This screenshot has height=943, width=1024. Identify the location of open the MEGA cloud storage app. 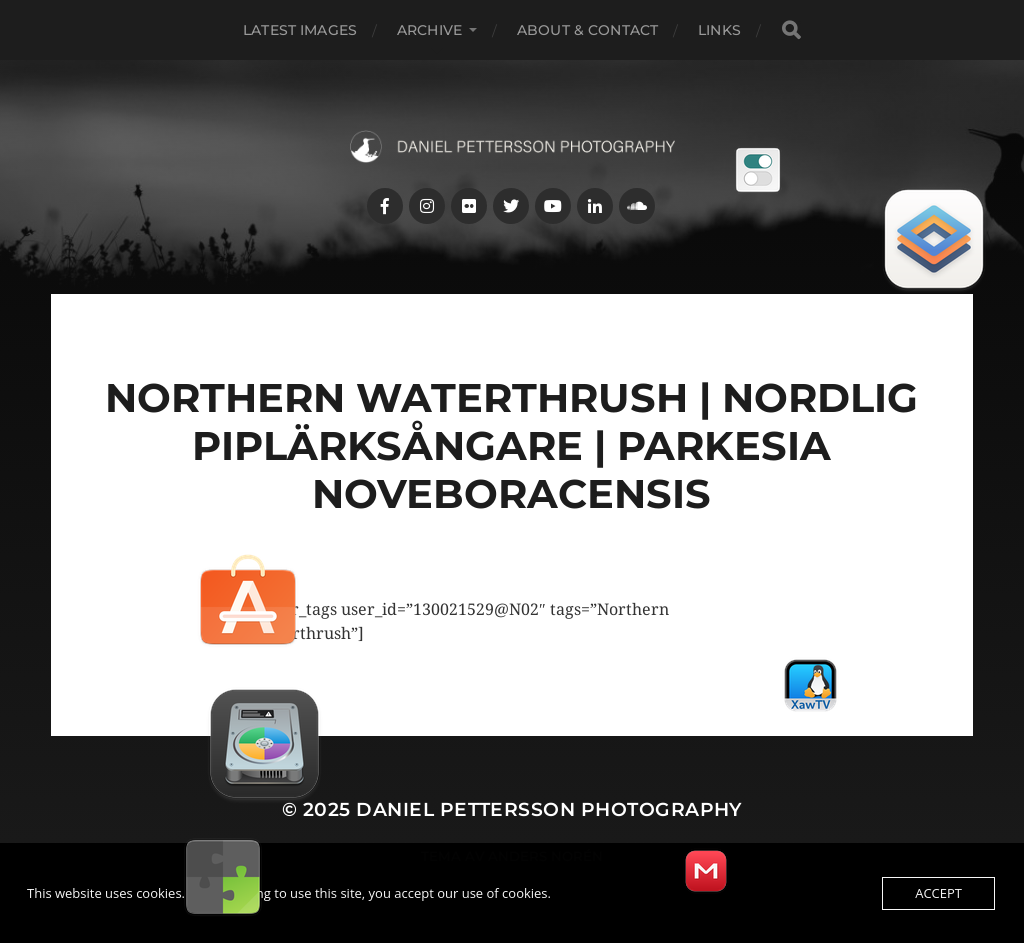
(706, 871).